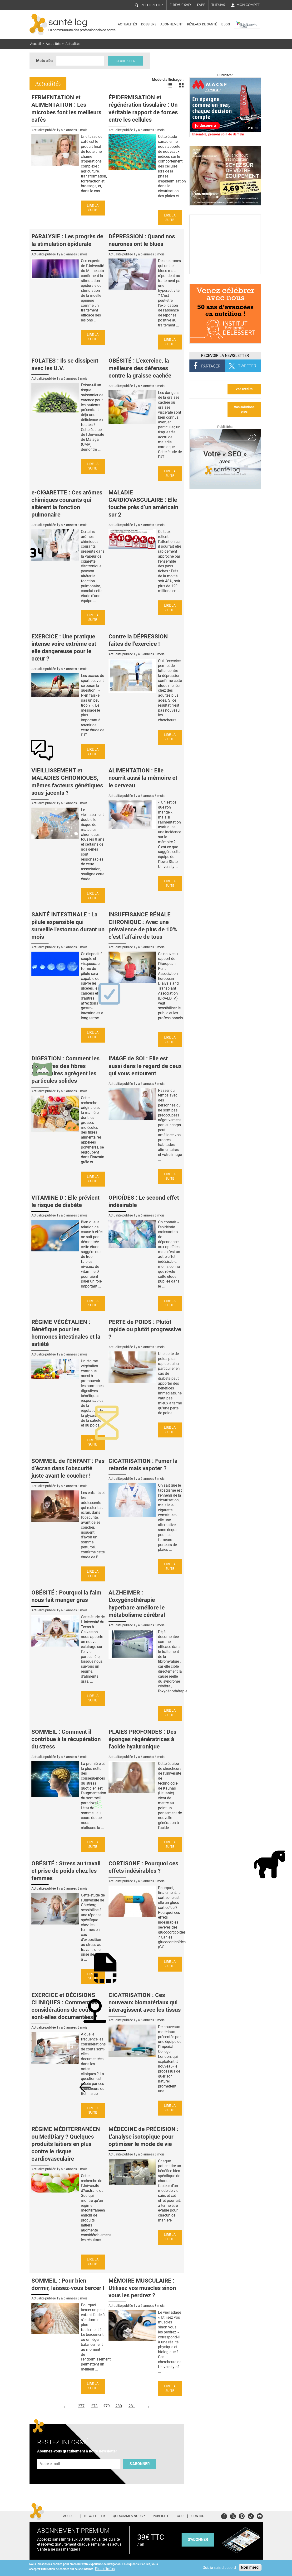 The image size is (292, 2576). What do you see at coordinates (43, 1069) in the screenshot?
I see `view panoramic photo` at bounding box center [43, 1069].